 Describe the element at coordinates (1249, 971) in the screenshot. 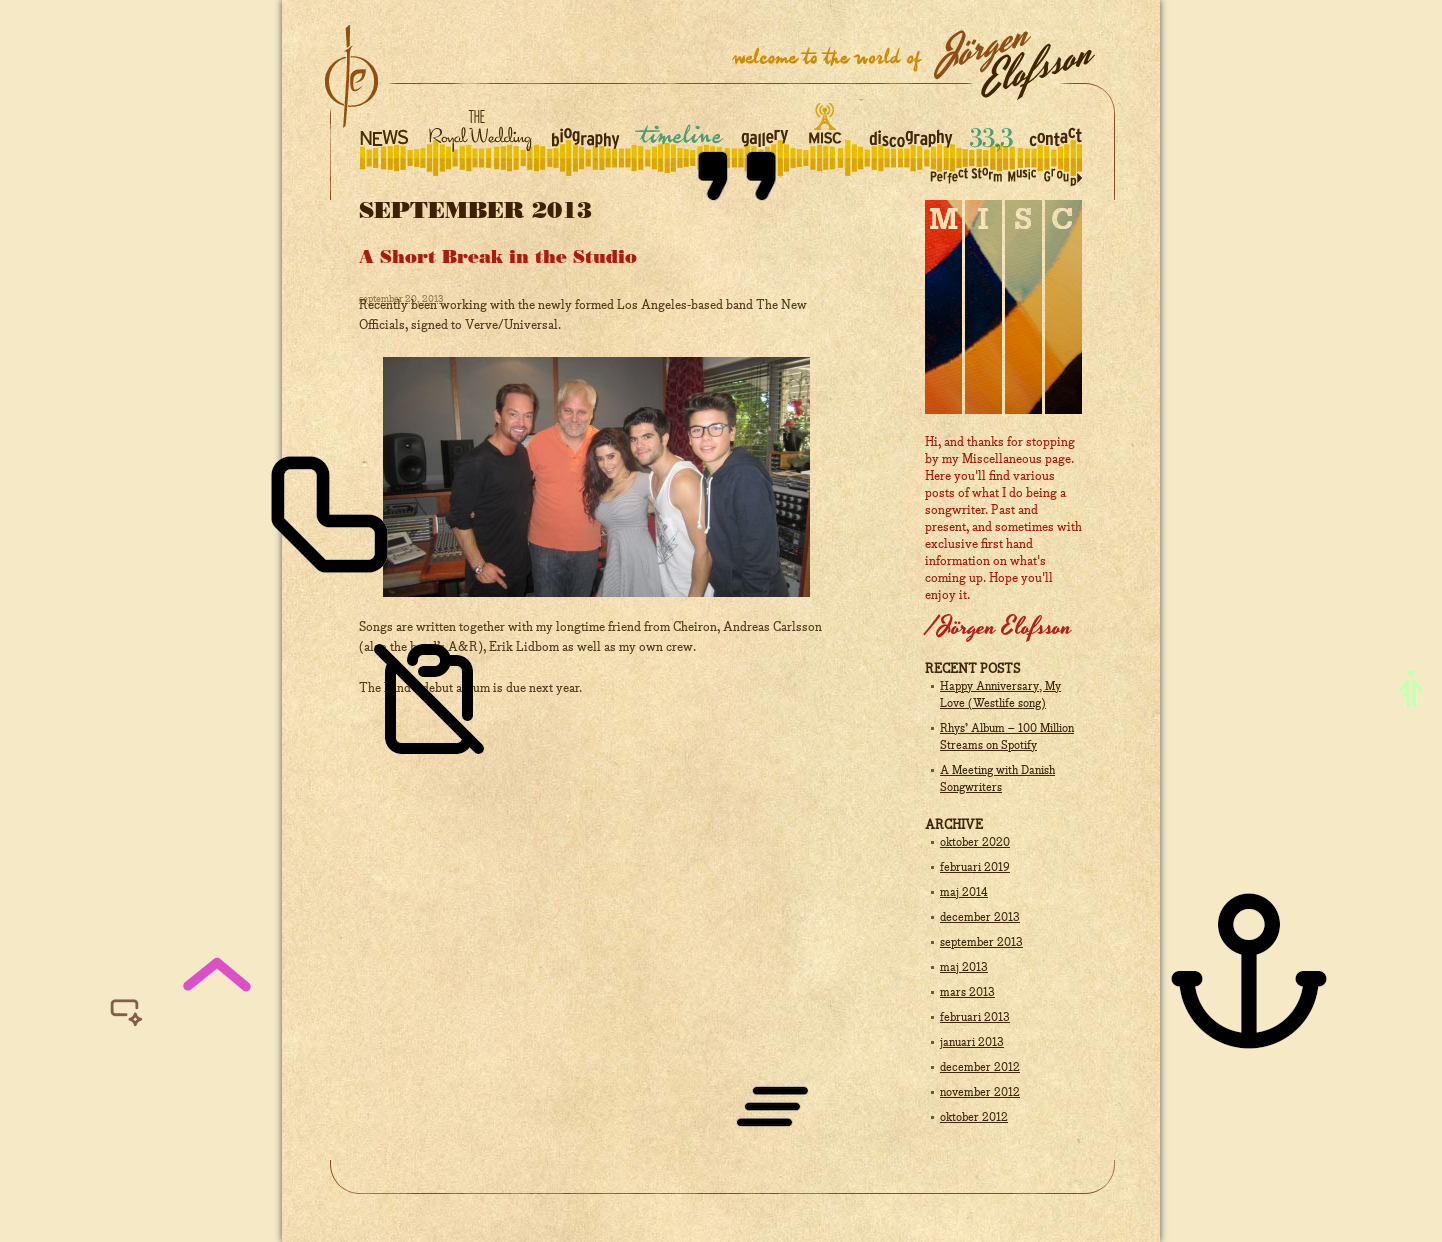

I see `anchor element to a fixed position` at that location.